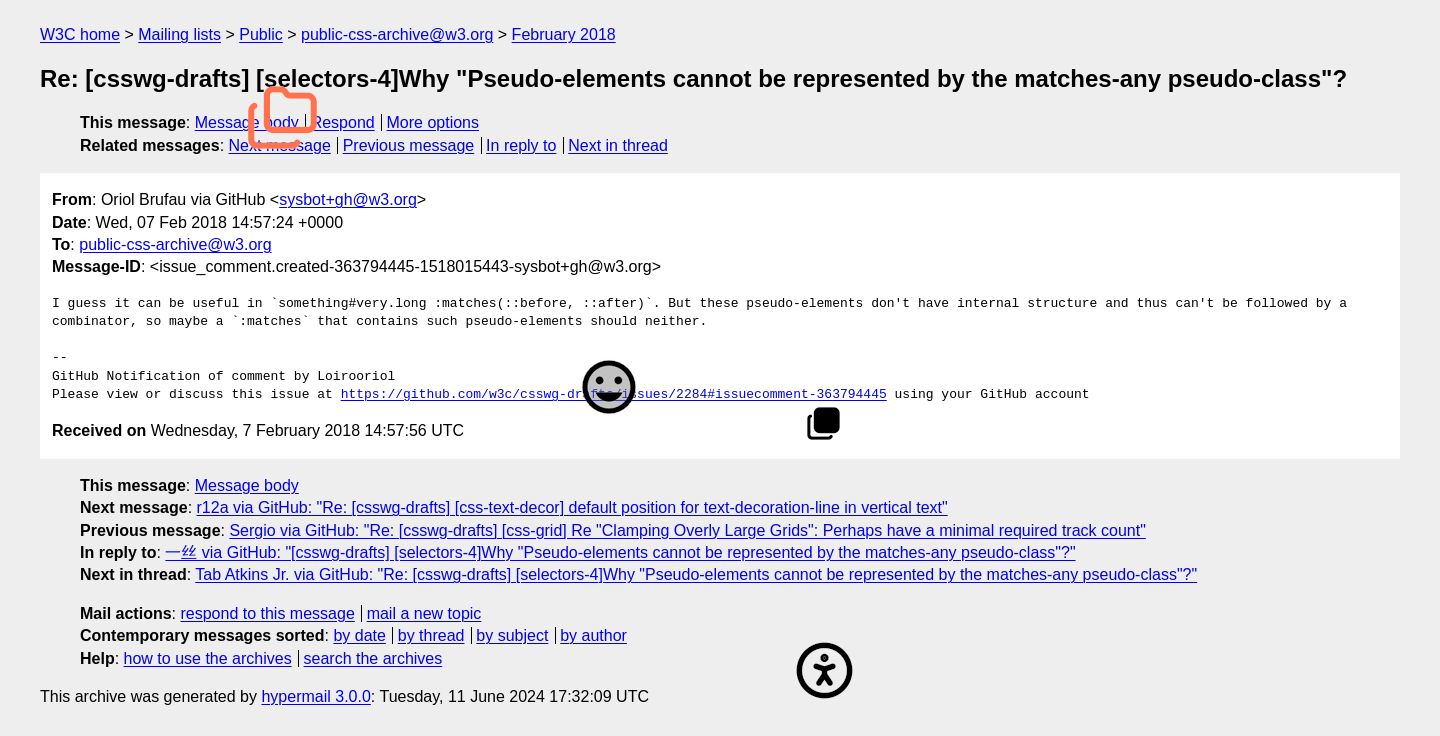 This screenshot has height=736, width=1440. I want to click on indicates accessibility features are available, so click(824, 670).